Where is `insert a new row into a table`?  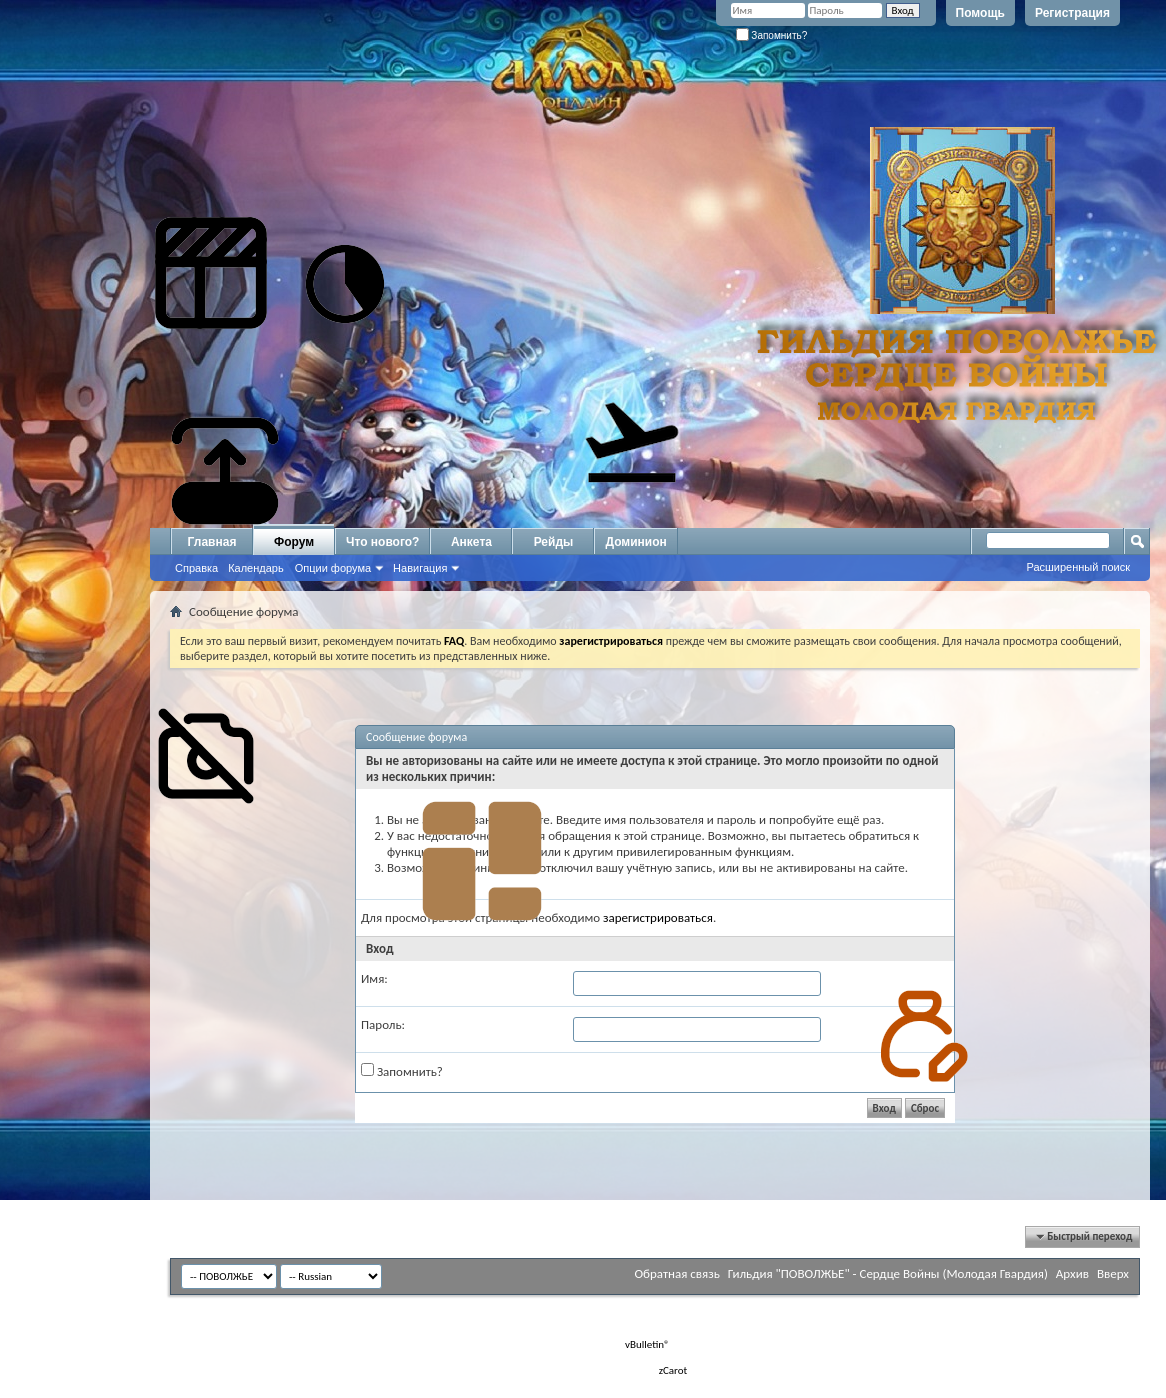
insert a new row into a table is located at coordinates (211, 273).